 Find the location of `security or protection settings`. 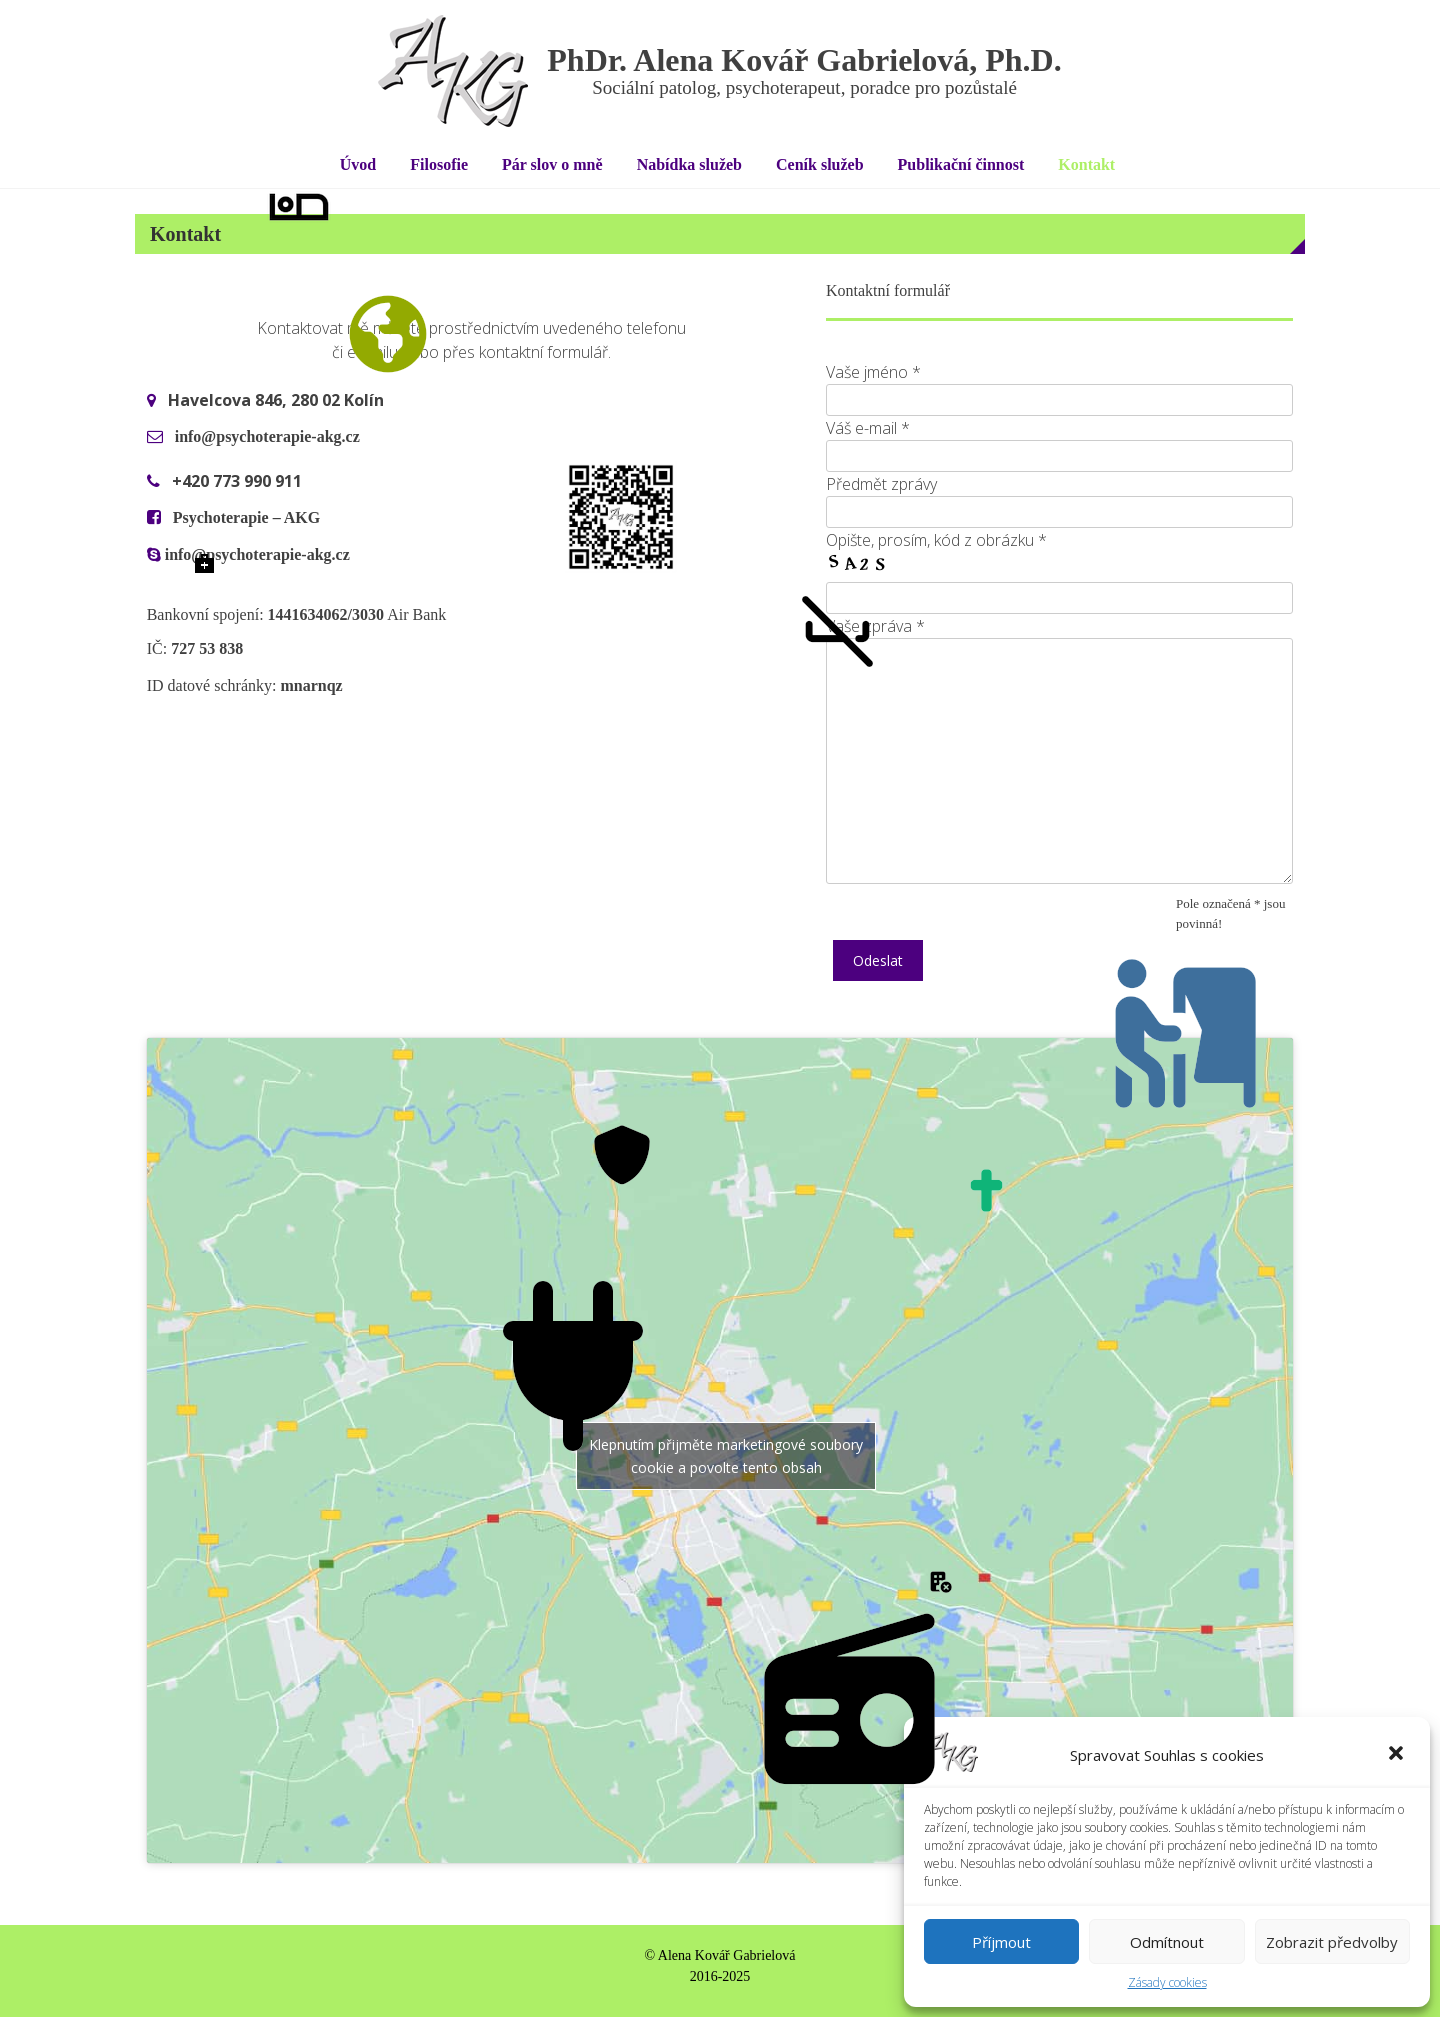

security or protection settings is located at coordinates (622, 1155).